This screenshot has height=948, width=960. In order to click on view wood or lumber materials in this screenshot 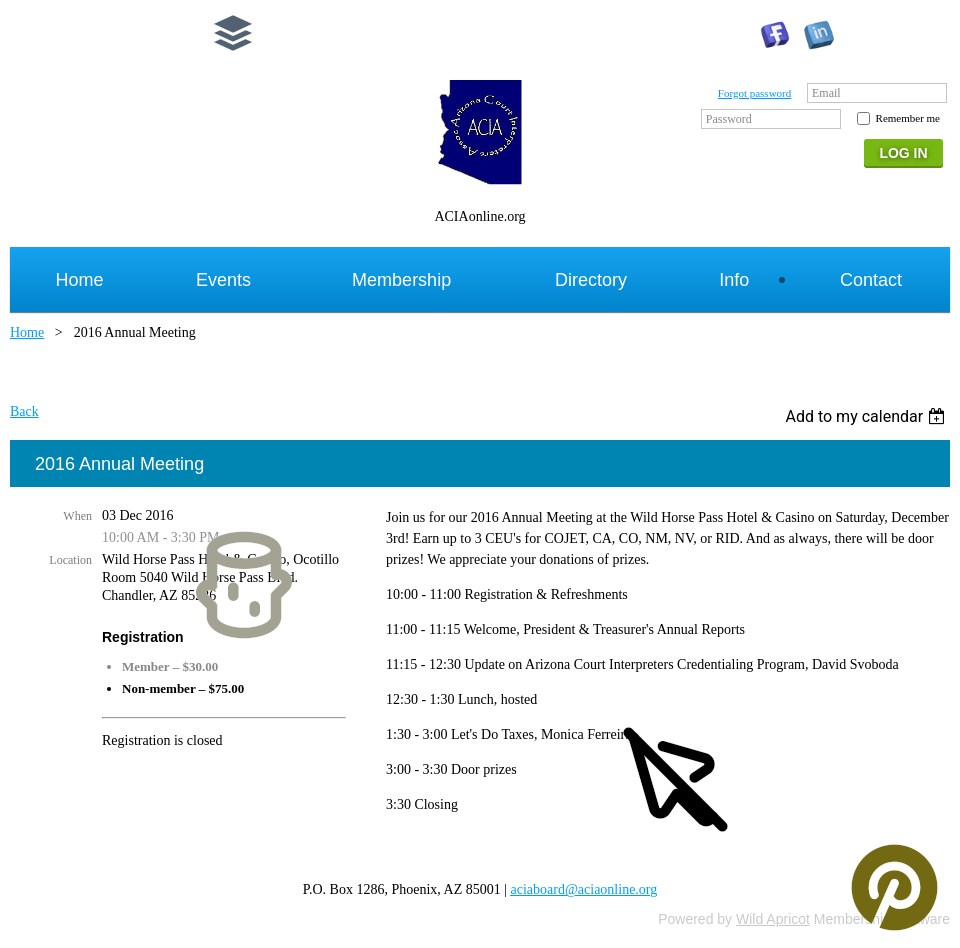, I will do `click(244, 585)`.